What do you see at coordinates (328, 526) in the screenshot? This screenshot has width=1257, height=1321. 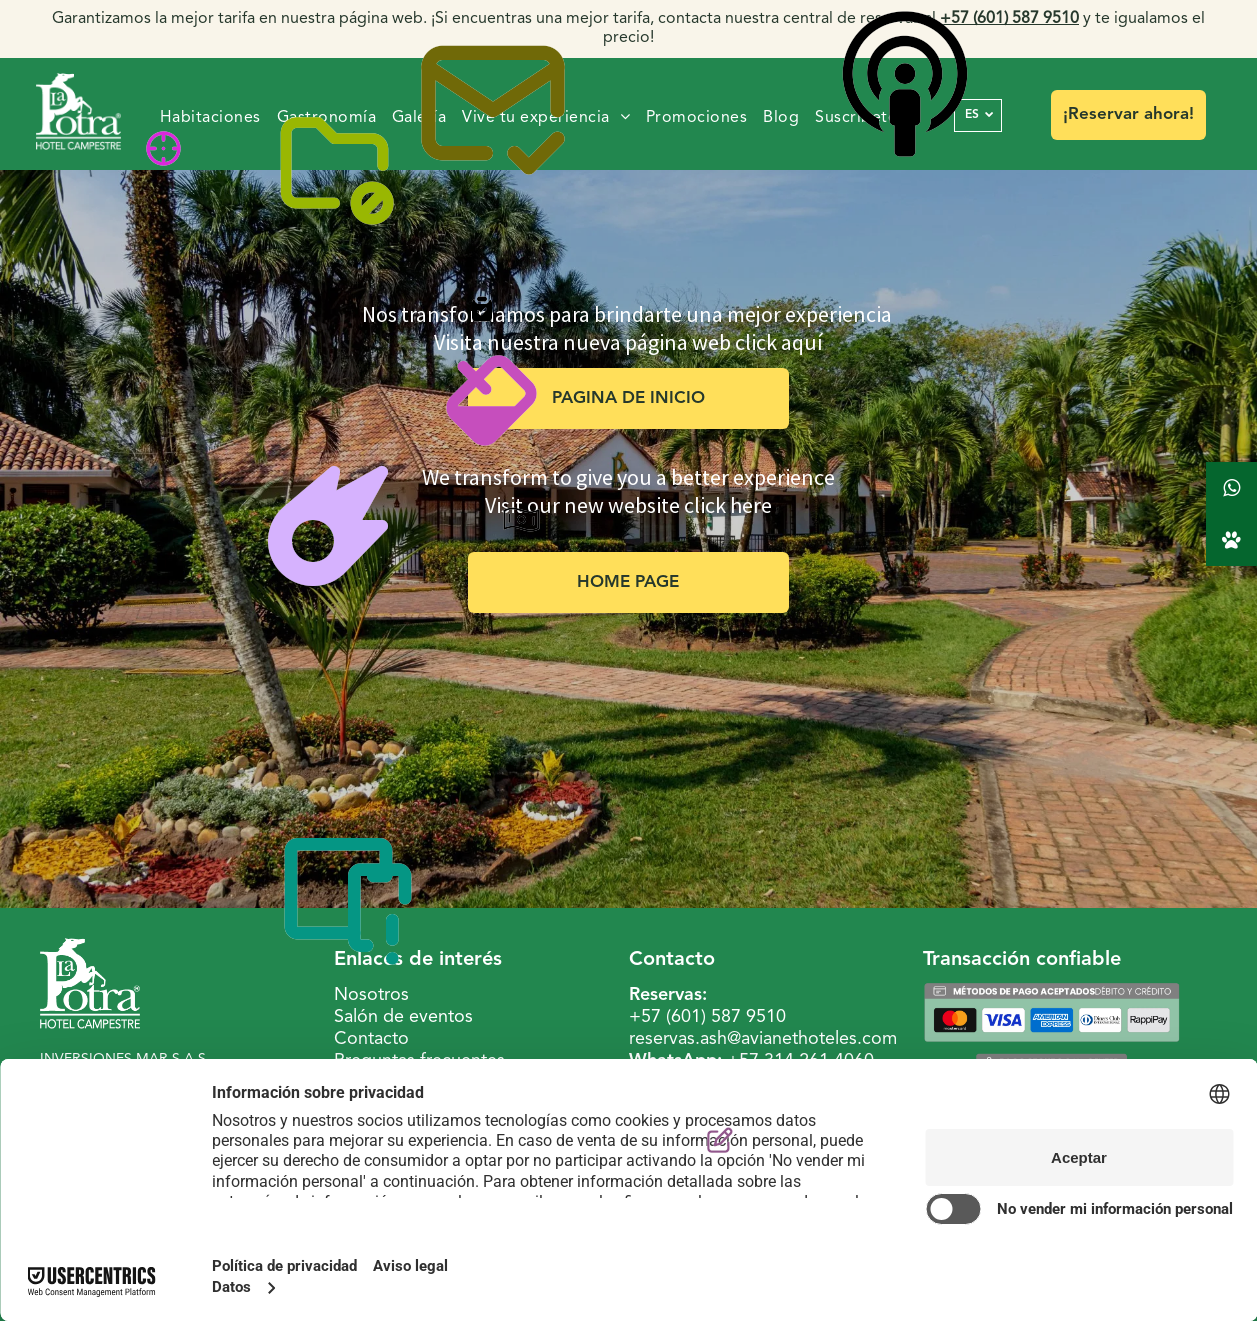 I see `indicates a trending or viral item` at bounding box center [328, 526].